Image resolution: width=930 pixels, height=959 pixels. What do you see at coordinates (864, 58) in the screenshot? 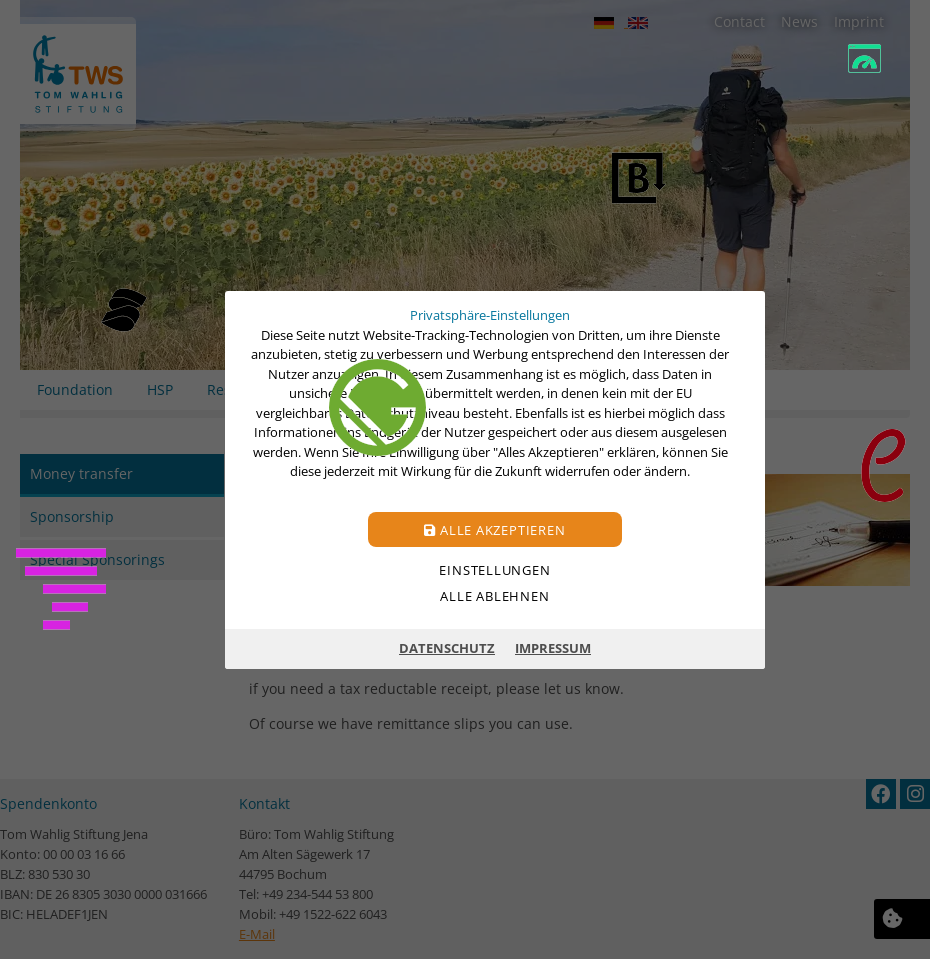
I see `open Google PageSpeed Insights` at bounding box center [864, 58].